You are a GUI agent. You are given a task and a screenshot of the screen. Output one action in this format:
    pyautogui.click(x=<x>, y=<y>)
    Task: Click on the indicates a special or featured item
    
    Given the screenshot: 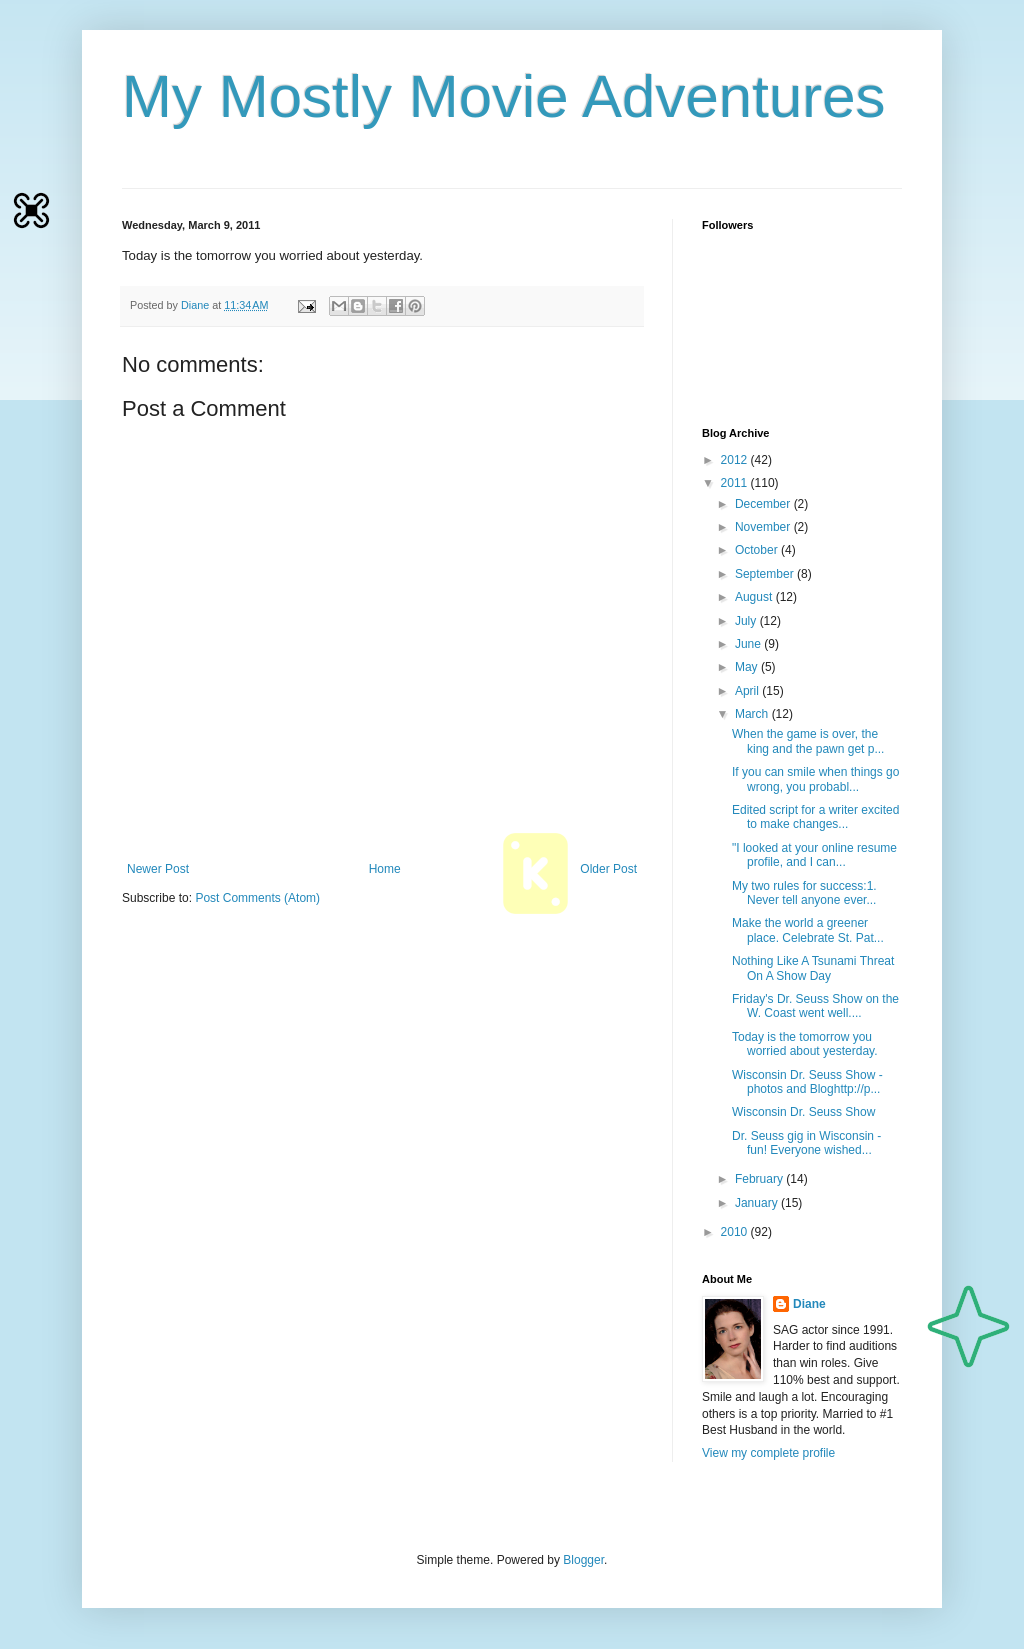 What is the action you would take?
    pyautogui.click(x=968, y=1326)
    